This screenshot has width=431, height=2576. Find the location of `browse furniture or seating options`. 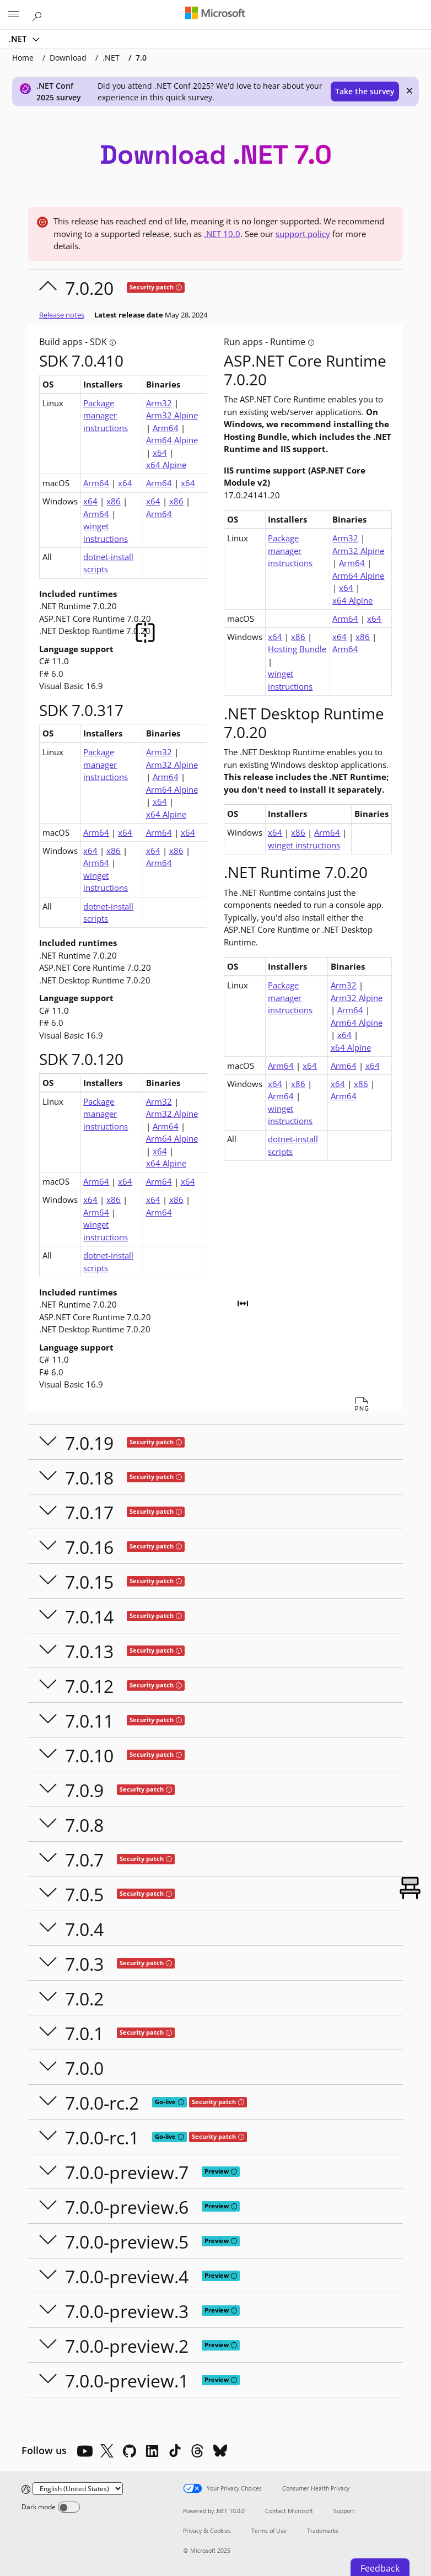

browse furniture or seating options is located at coordinates (410, 1888).